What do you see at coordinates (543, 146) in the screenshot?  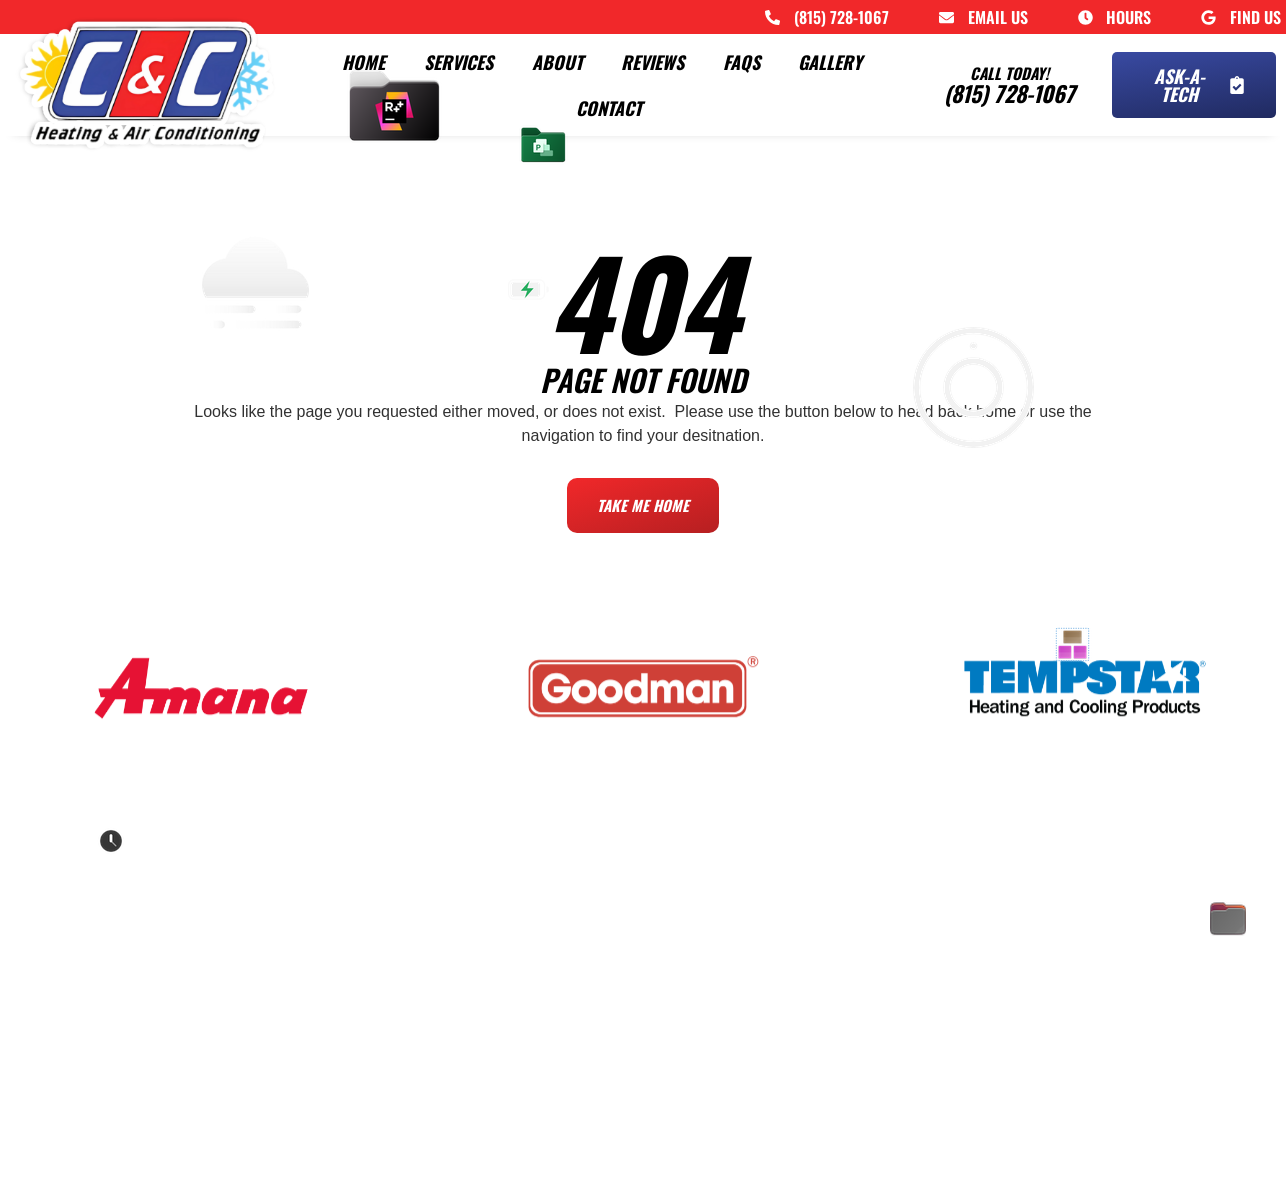 I see `open folder containing microsoft project files` at bounding box center [543, 146].